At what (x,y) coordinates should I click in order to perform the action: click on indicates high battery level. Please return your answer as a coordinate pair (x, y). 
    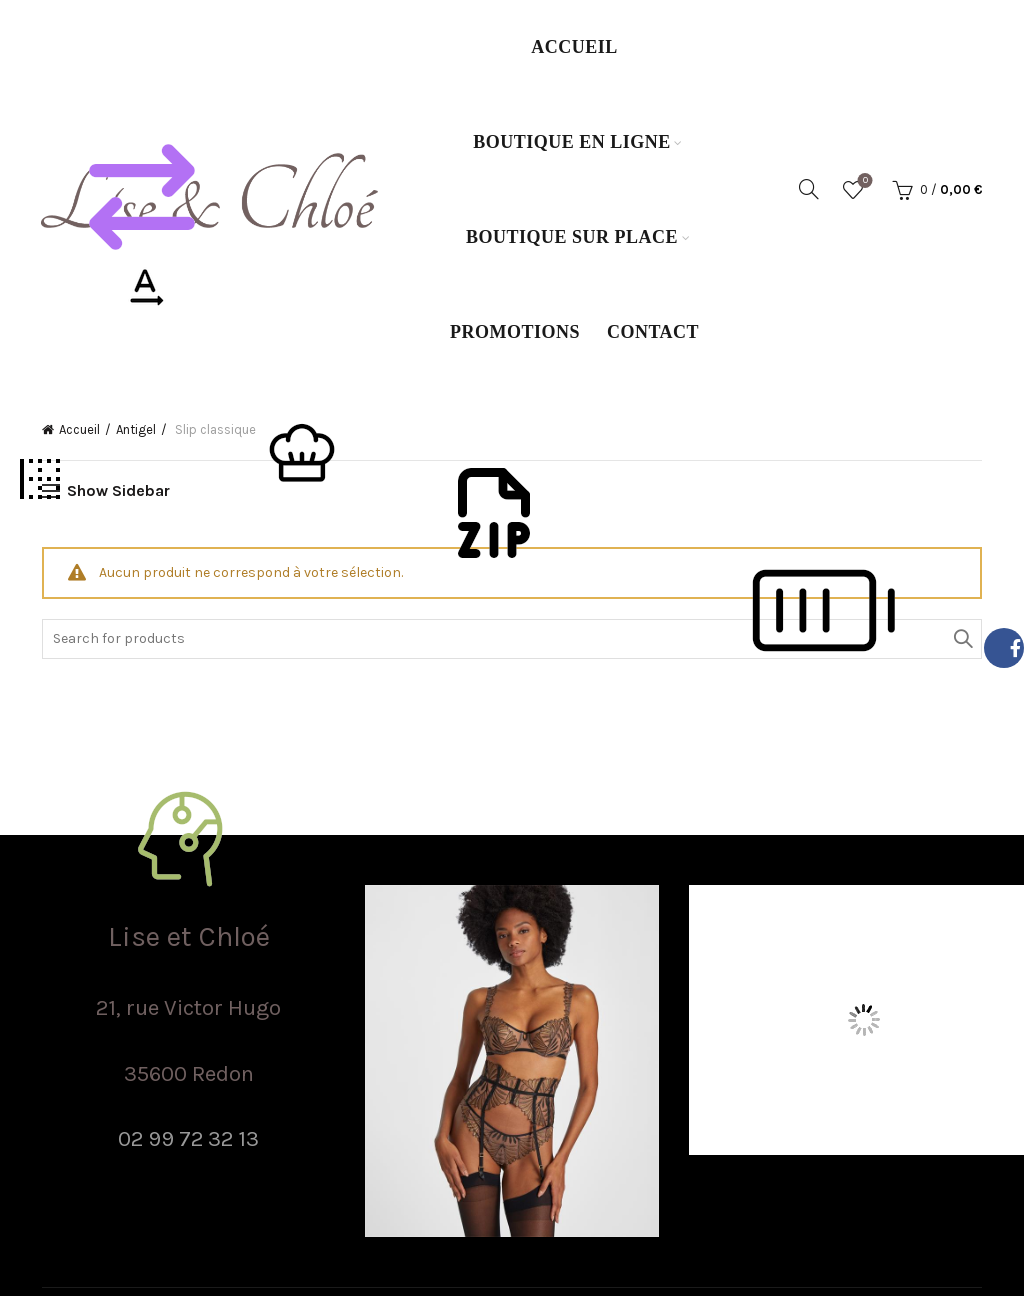
    Looking at the image, I should click on (821, 610).